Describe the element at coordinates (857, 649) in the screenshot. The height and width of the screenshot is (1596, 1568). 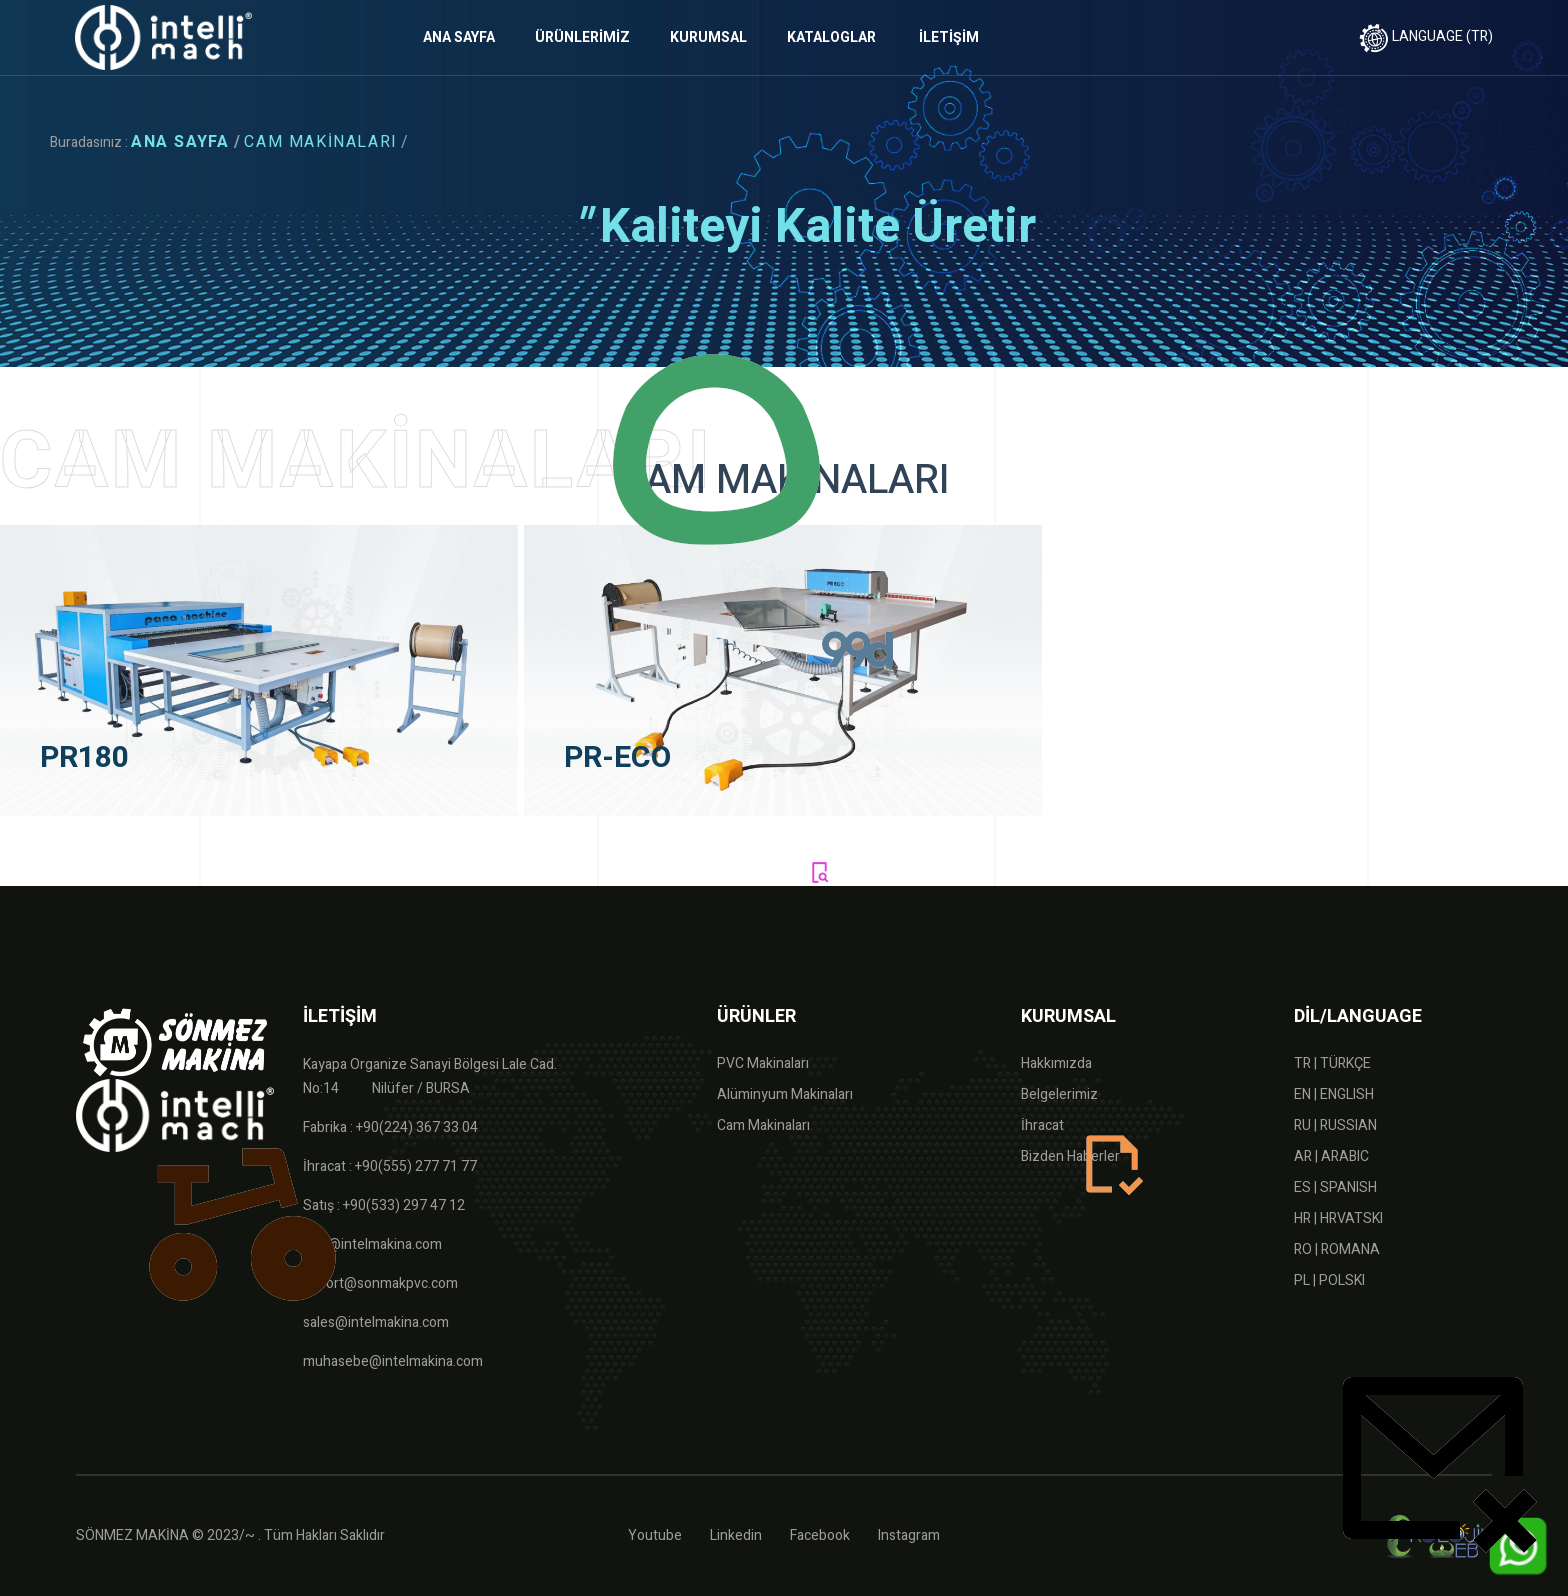
I see `99designs logo - link to design marketplace platform` at that location.